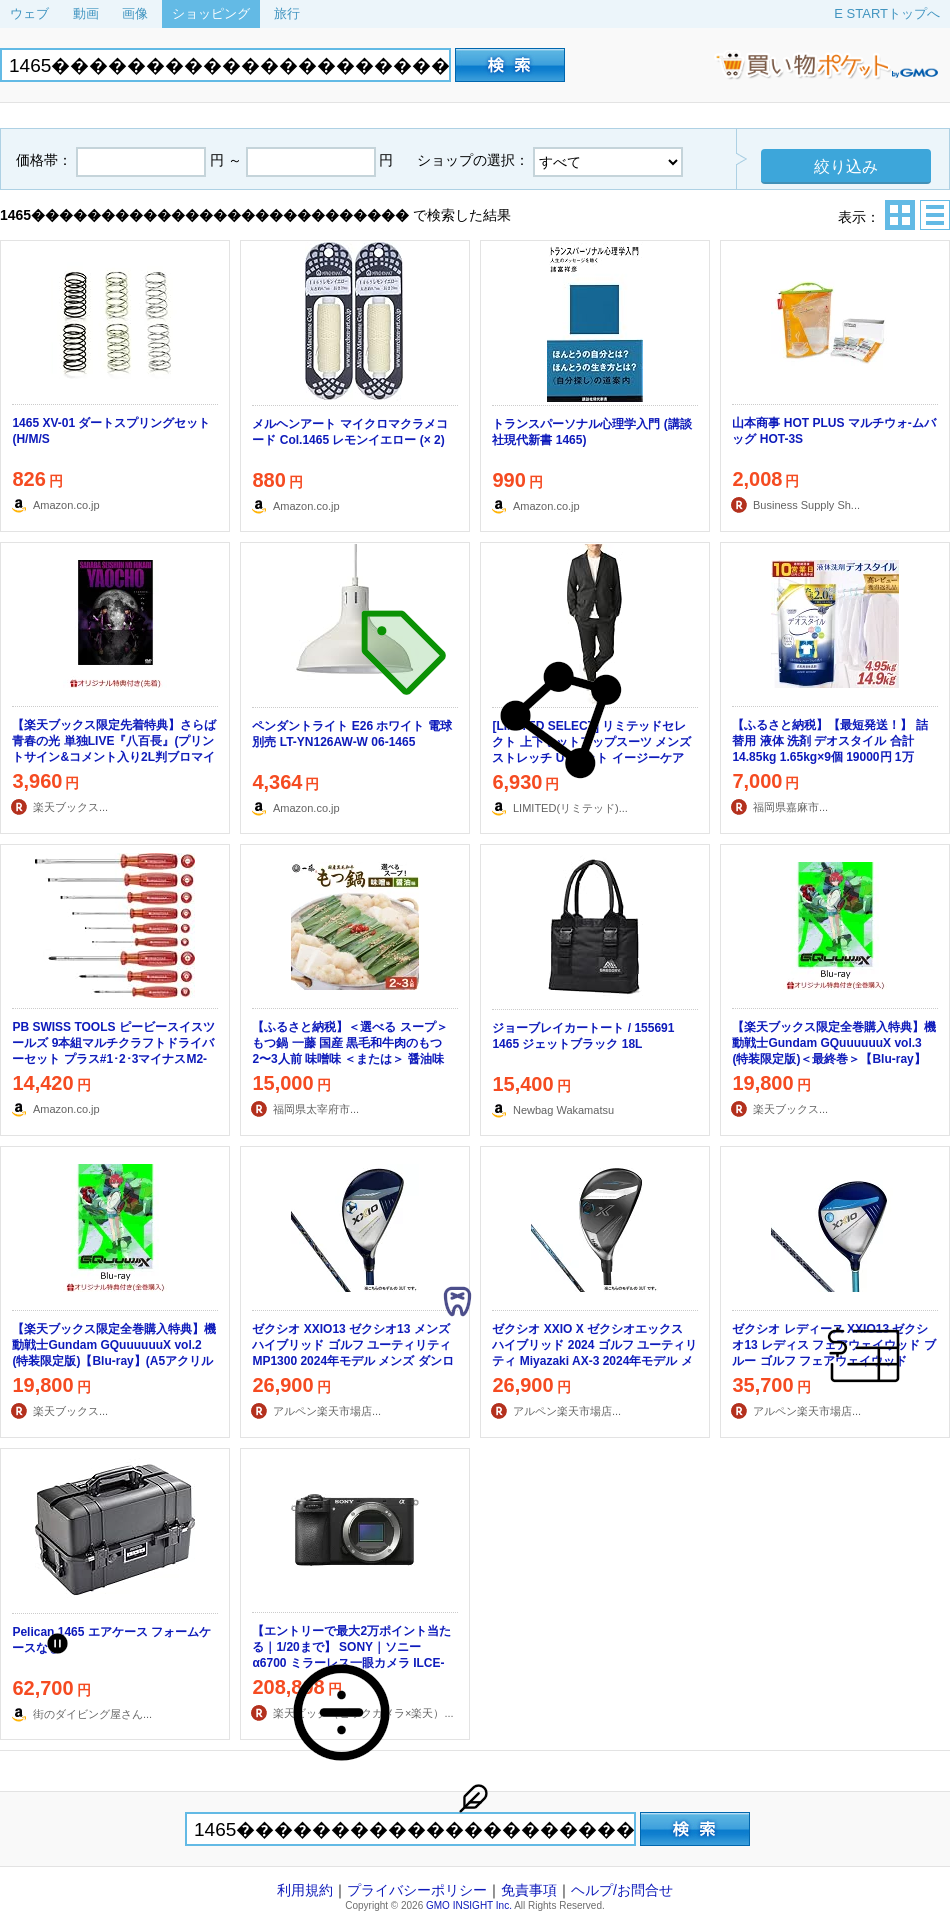  Describe the element at coordinates (399, 648) in the screenshot. I see `add a tag or label to an item` at that location.